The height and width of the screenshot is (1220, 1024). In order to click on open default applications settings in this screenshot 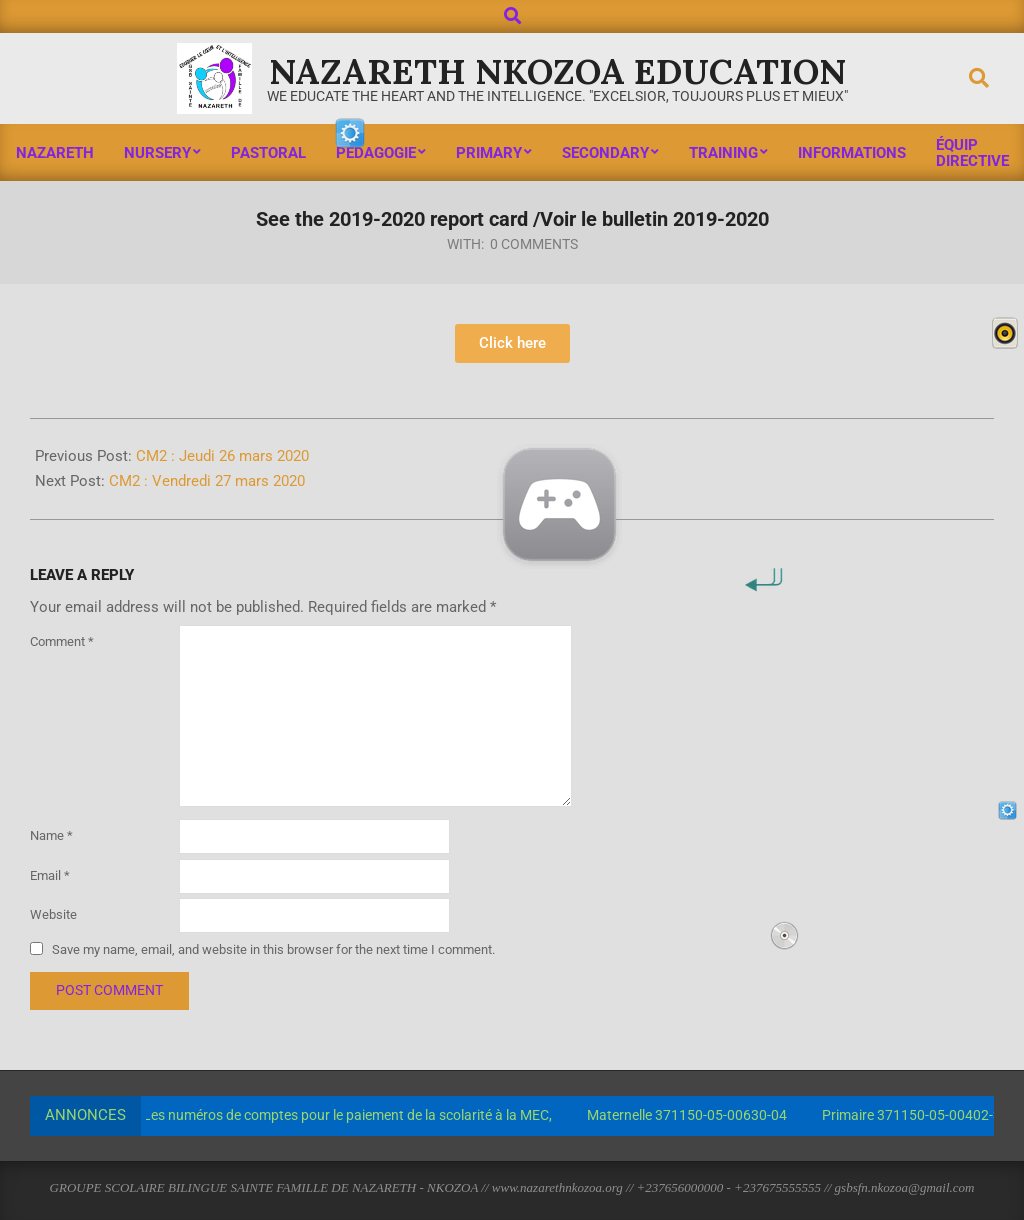, I will do `click(350, 133)`.